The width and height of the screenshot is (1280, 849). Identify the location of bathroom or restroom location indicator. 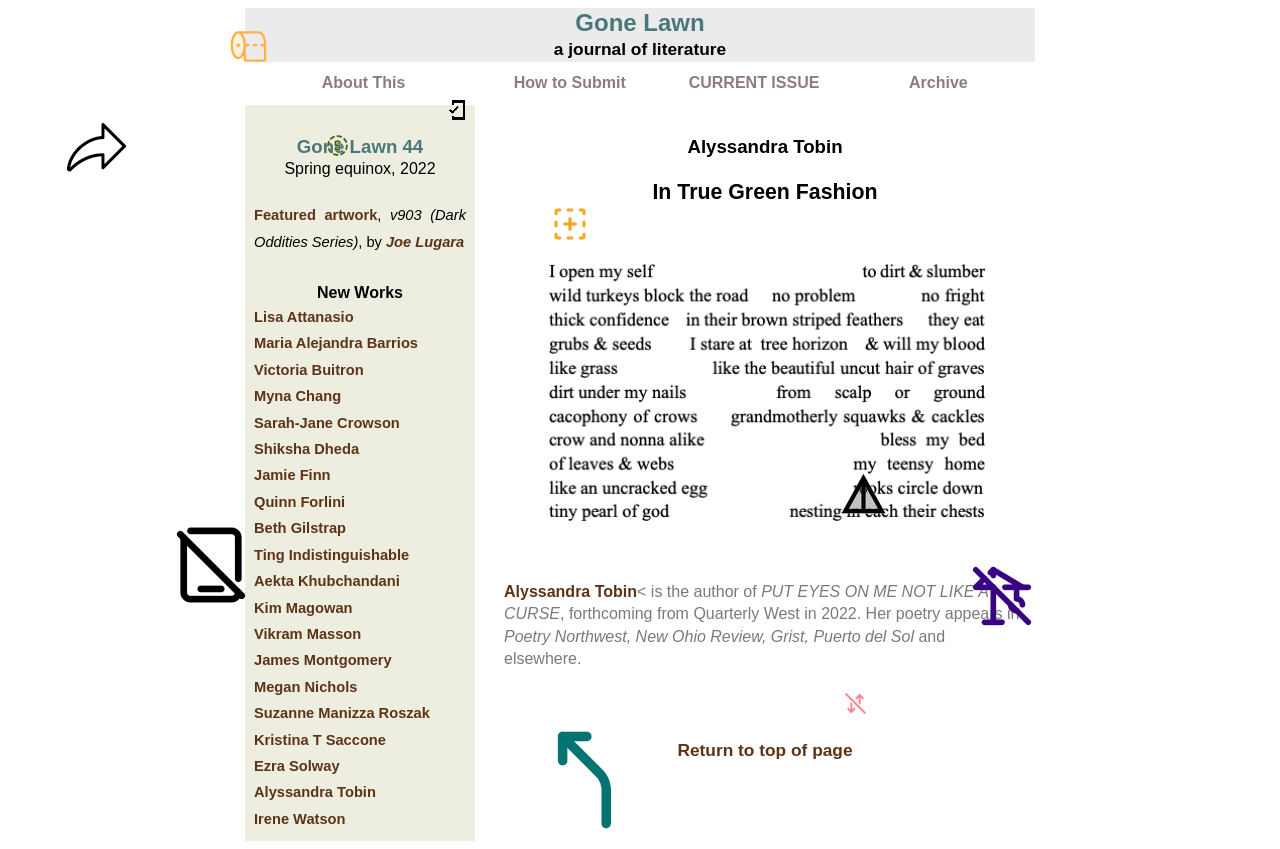
(248, 46).